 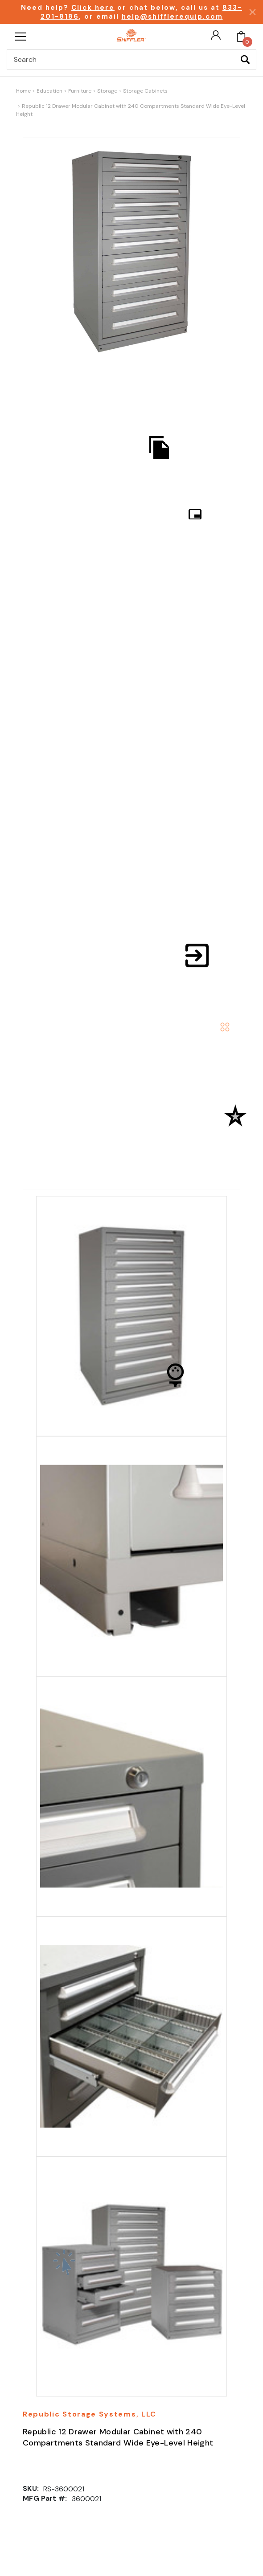 I want to click on log out of your account, so click(x=197, y=955).